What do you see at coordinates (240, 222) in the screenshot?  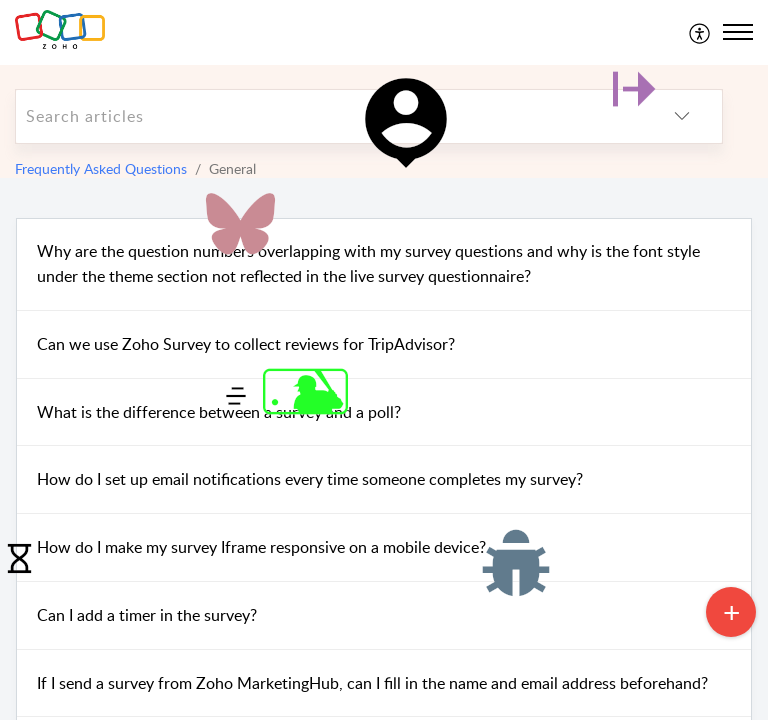 I see `open the Bluesky app` at bounding box center [240, 222].